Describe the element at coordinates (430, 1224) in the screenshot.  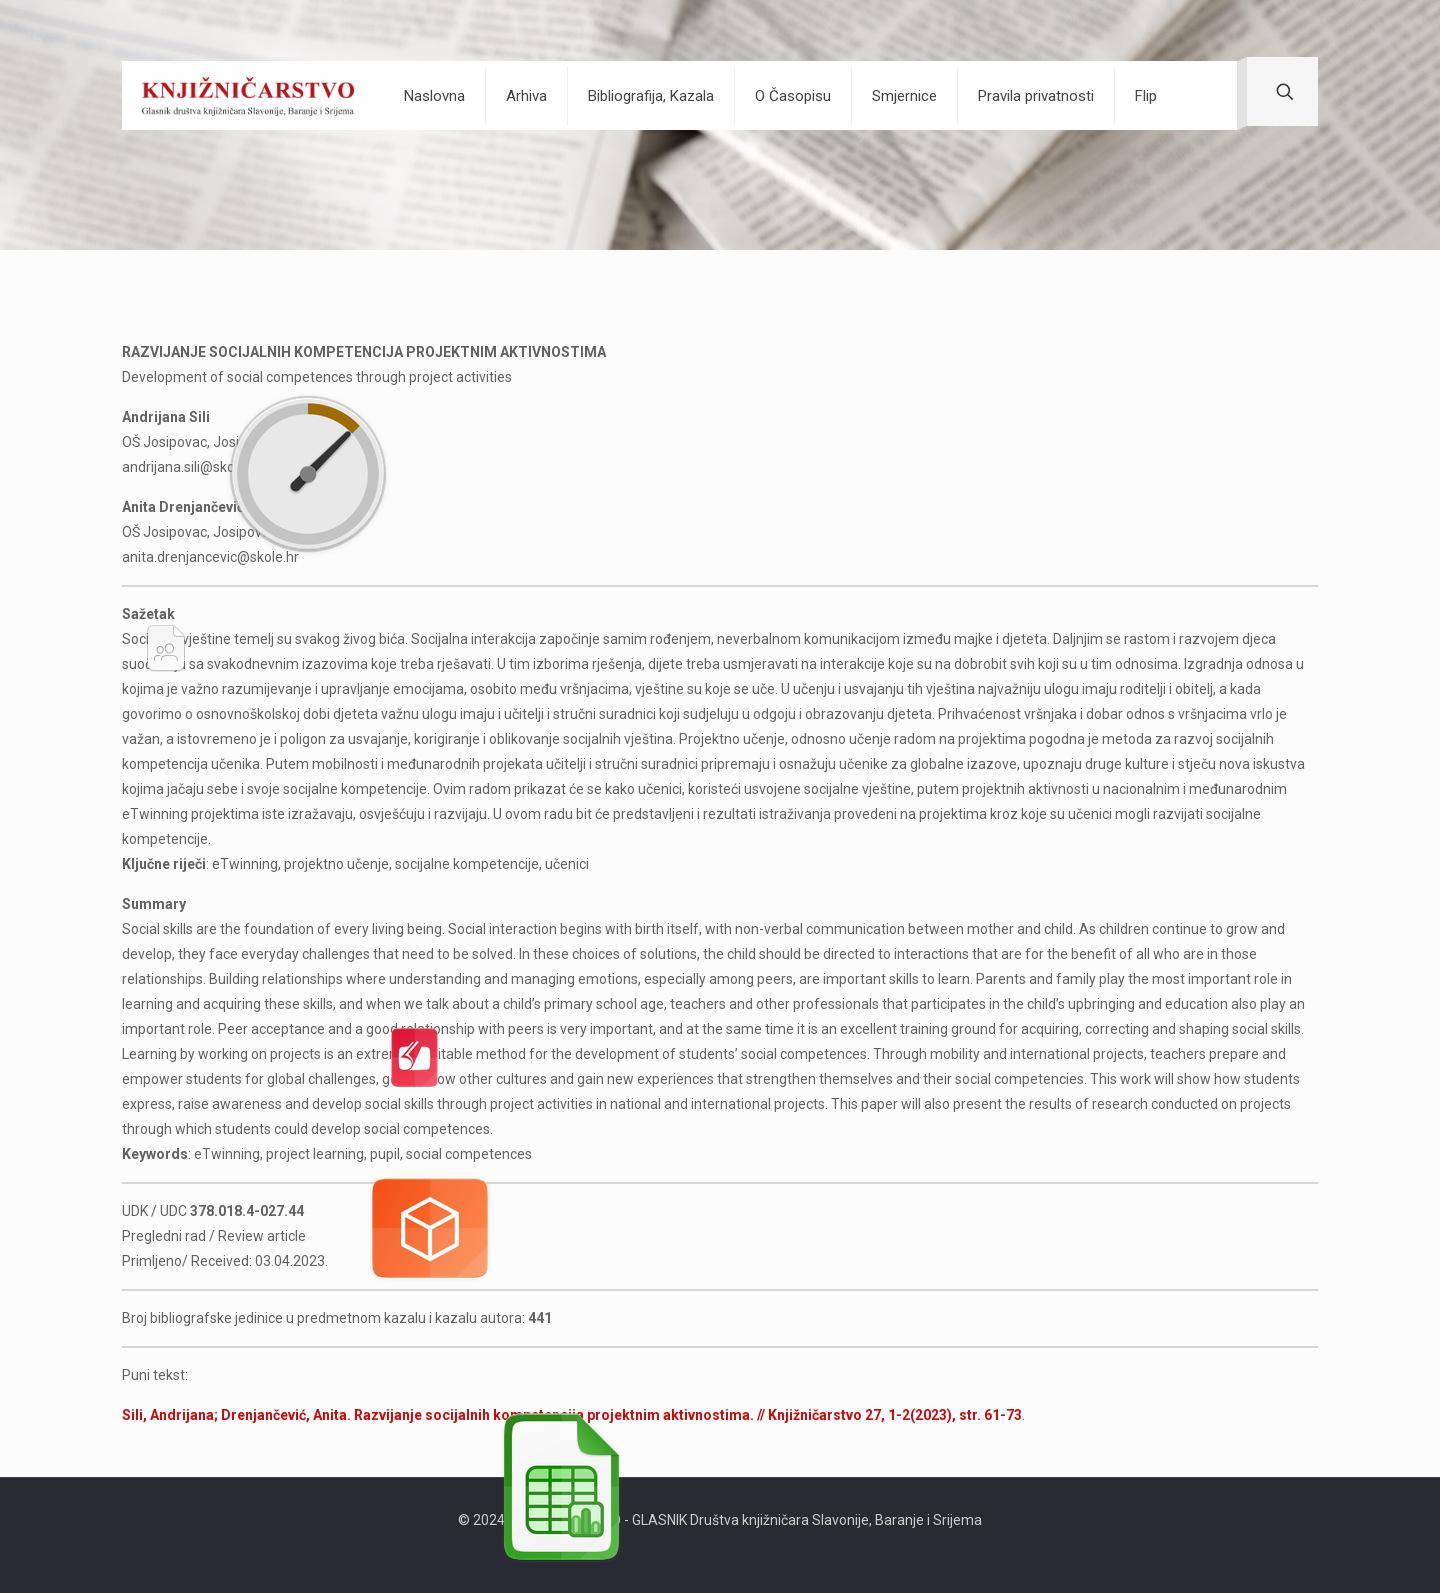
I see `open a 3D model file in OBJ format` at that location.